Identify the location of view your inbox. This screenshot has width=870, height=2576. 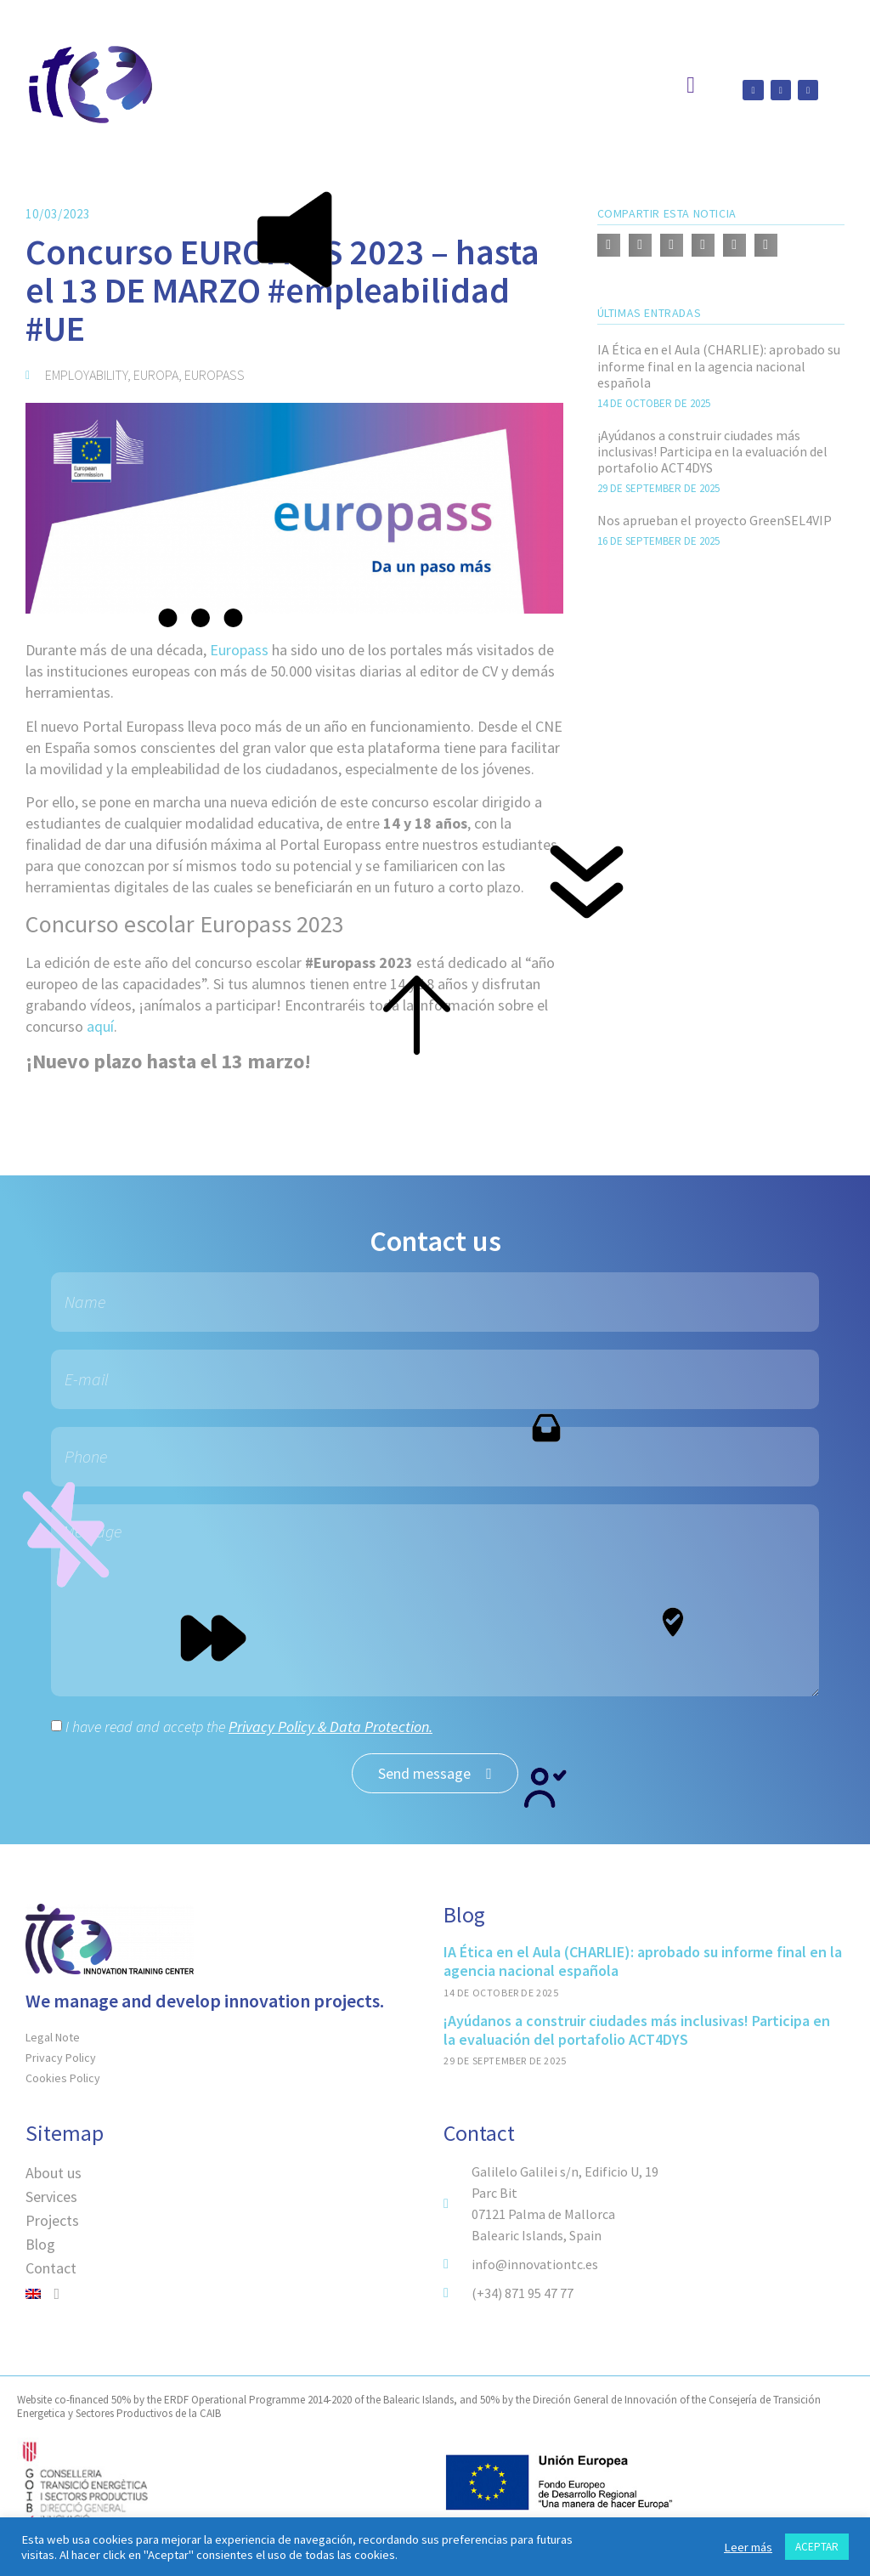
(546, 1428).